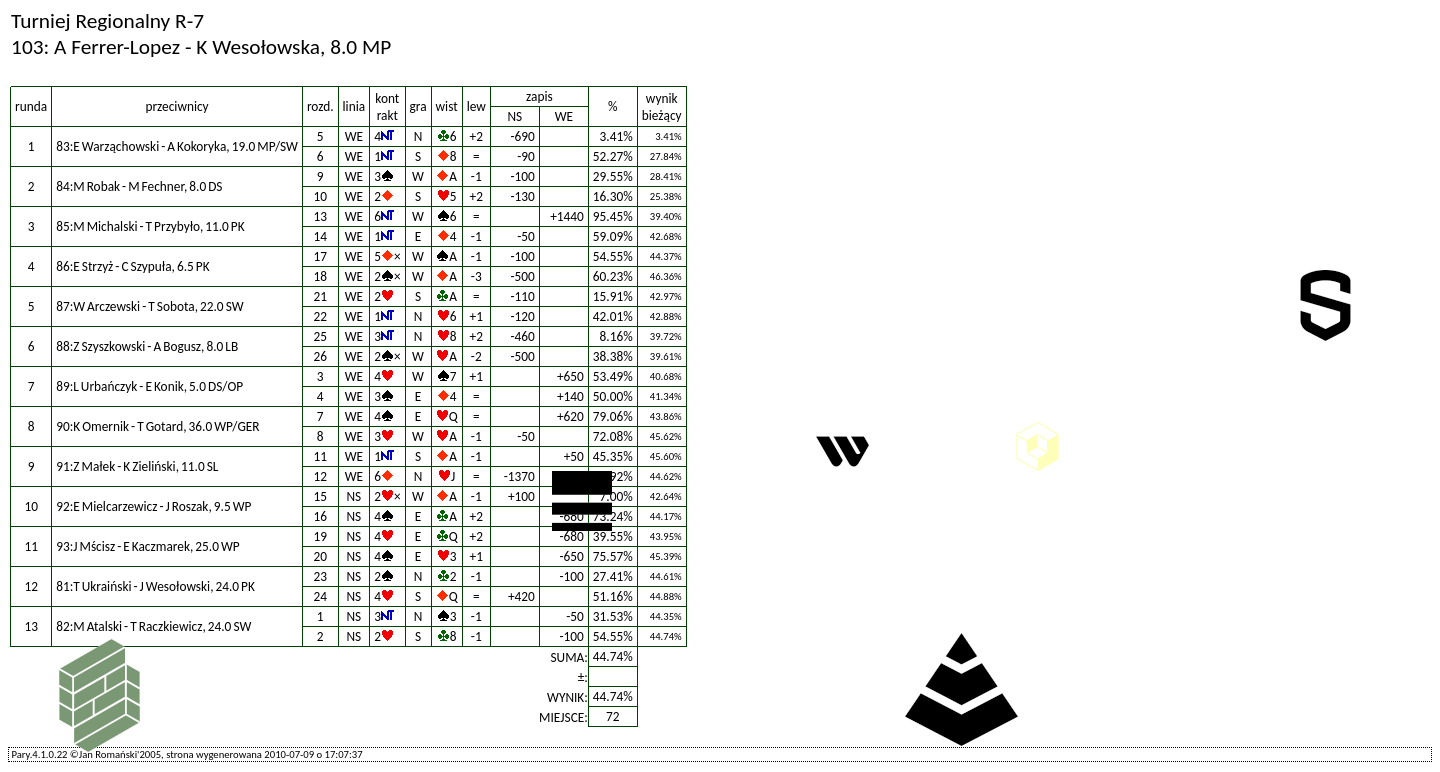  I want to click on western union logo, so click(842, 451).